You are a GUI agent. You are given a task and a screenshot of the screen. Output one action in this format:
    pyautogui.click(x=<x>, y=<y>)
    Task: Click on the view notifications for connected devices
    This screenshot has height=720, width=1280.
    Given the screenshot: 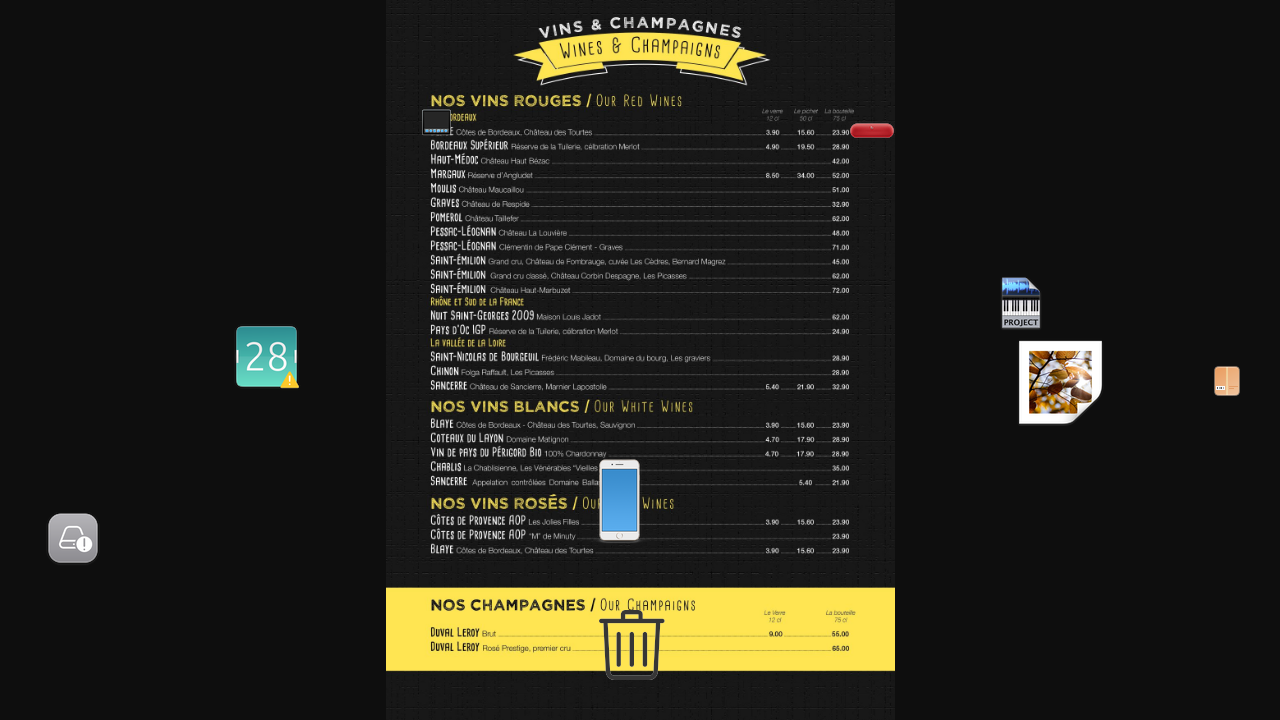 What is the action you would take?
    pyautogui.click(x=73, y=539)
    